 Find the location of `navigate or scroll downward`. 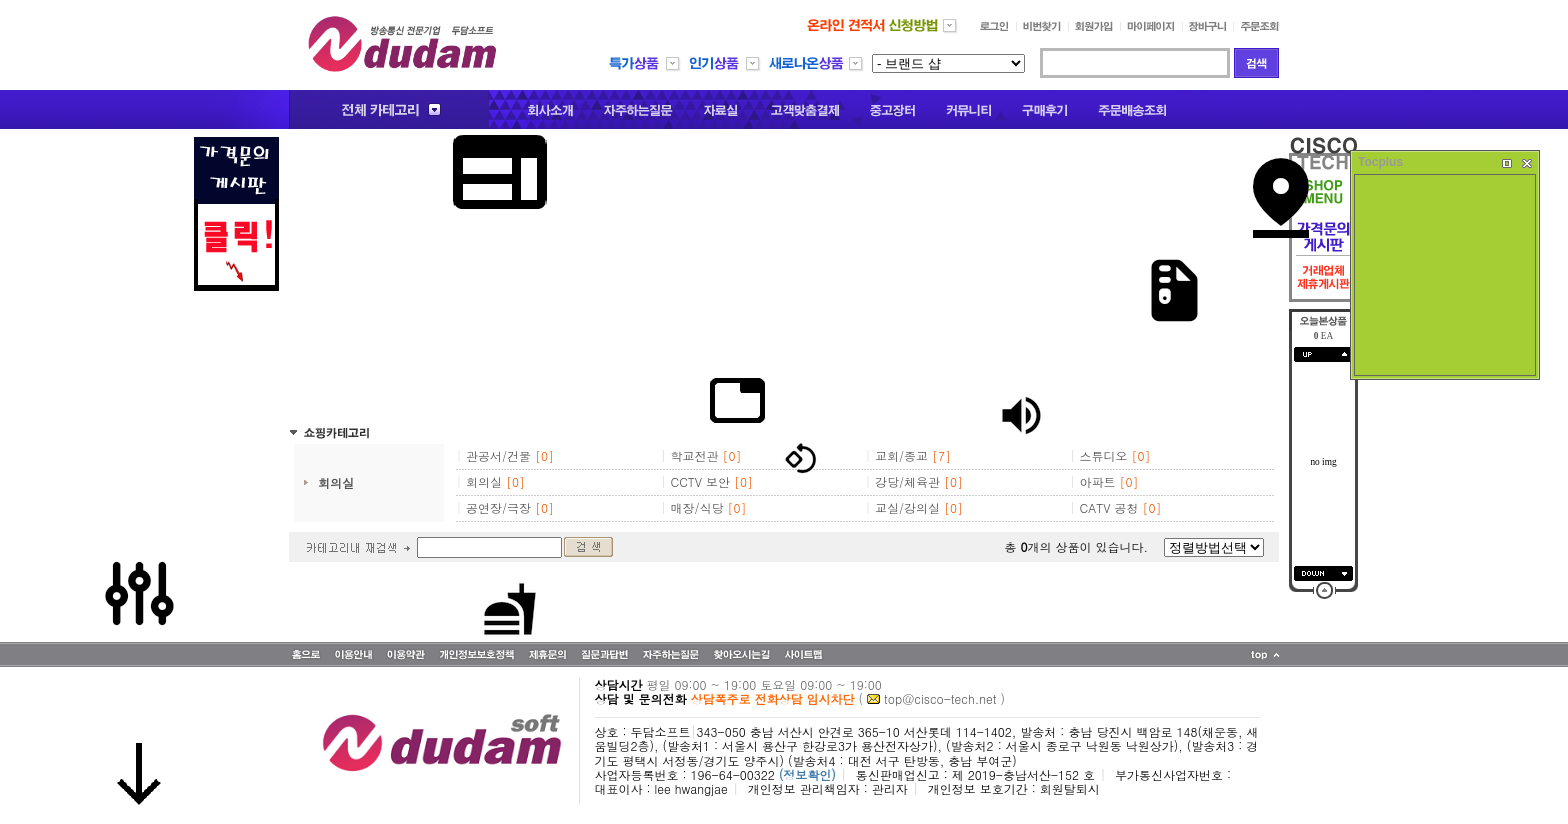

navigate or scroll downward is located at coordinates (139, 774).